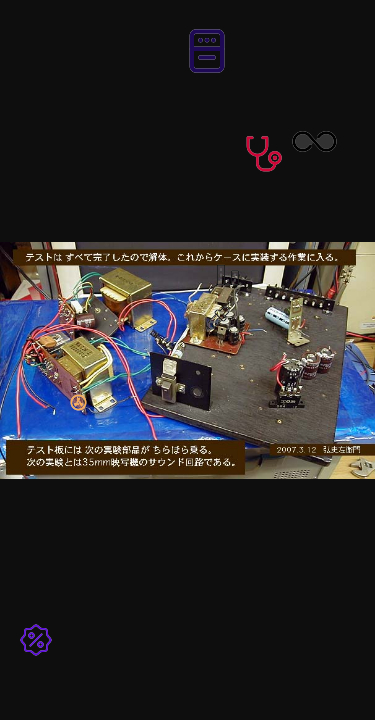 The image size is (375, 720). What do you see at coordinates (207, 51) in the screenshot?
I see `access cooking or kitchen appliances` at bounding box center [207, 51].